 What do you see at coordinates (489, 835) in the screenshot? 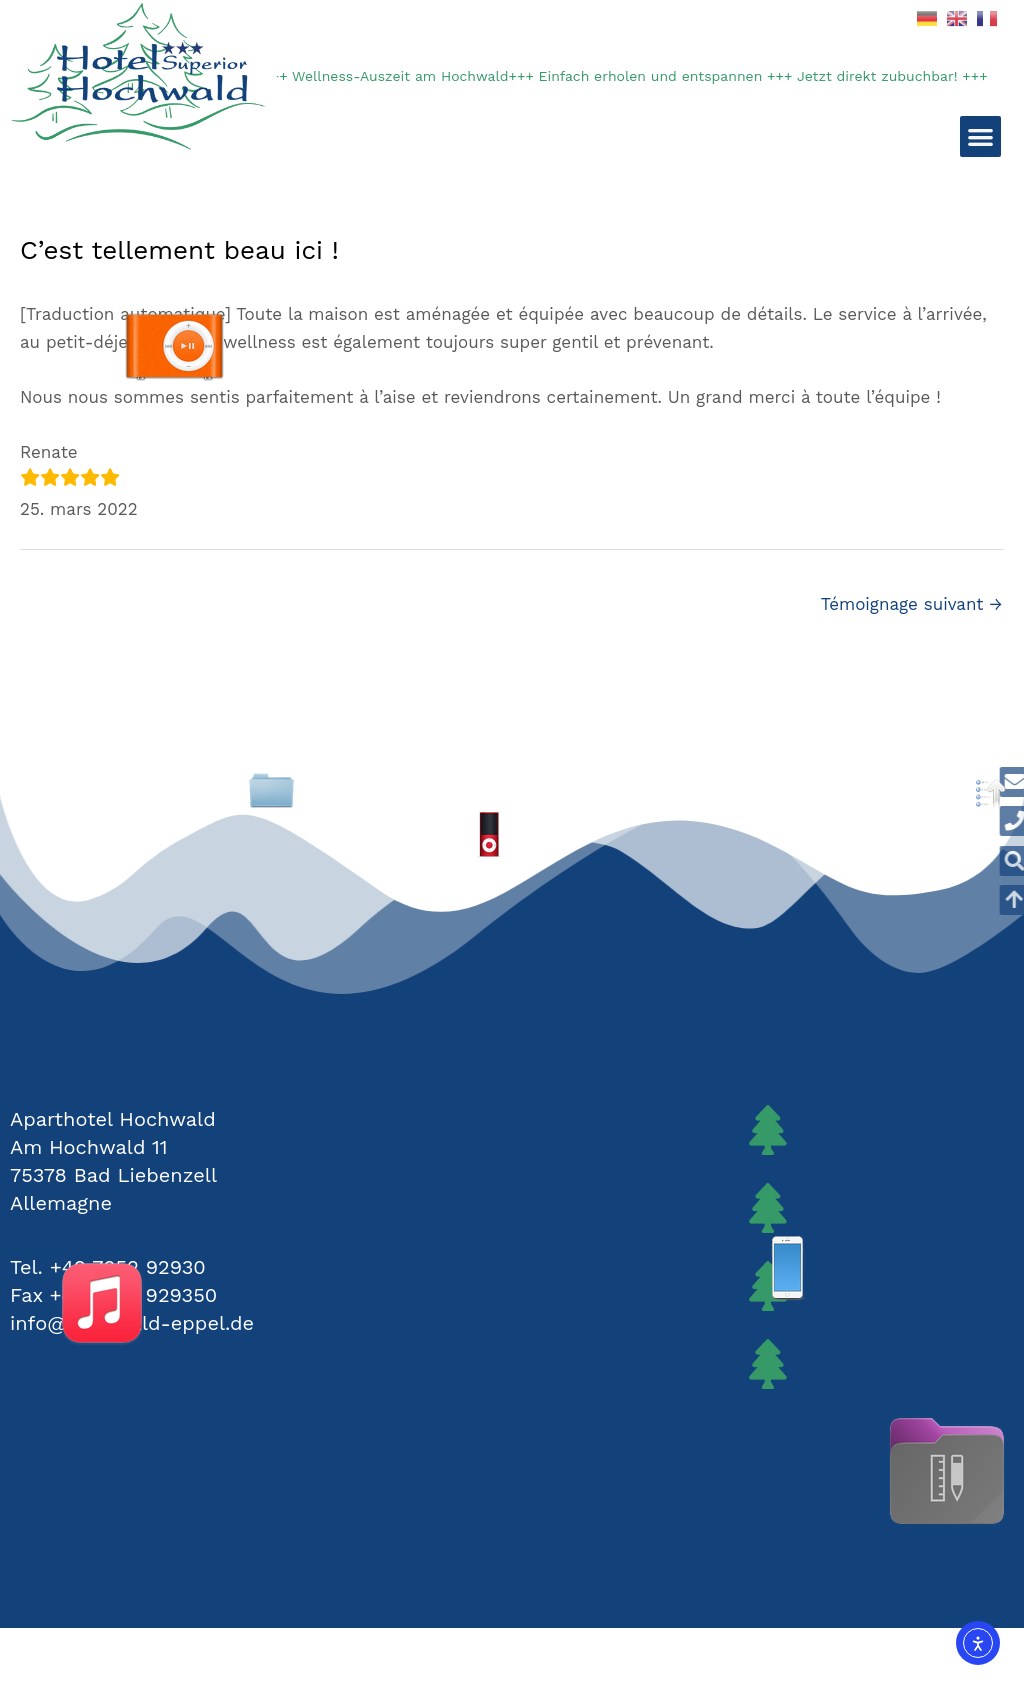
I see `sync music to your iPod nano` at bounding box center [489, 835].